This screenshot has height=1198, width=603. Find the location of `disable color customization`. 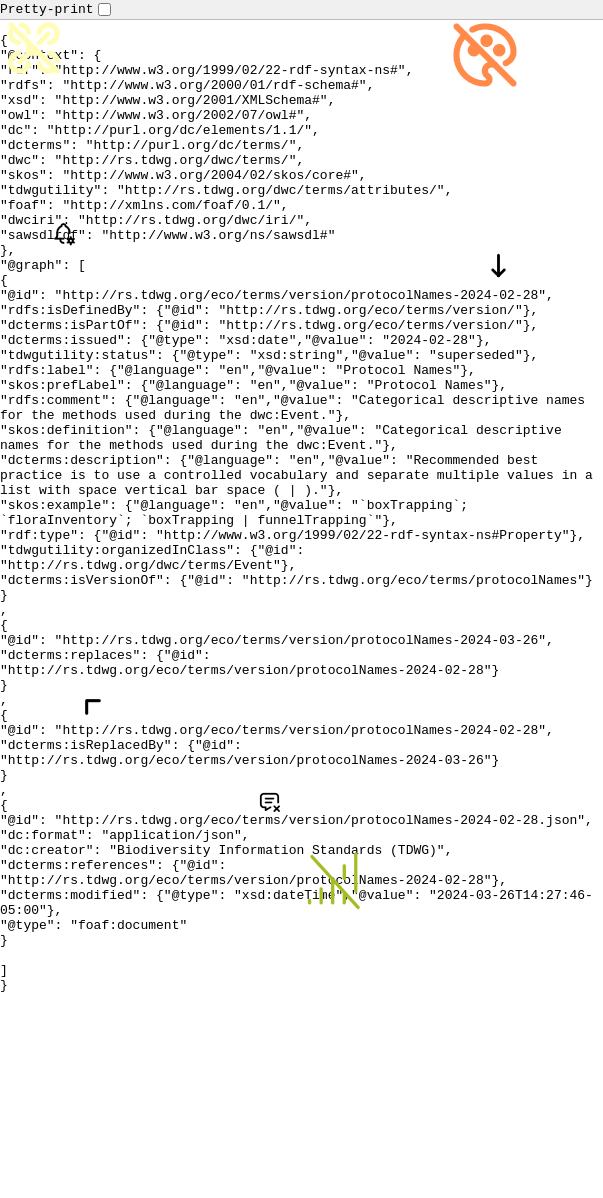

disable color customization is located at coordinates (485, 55).